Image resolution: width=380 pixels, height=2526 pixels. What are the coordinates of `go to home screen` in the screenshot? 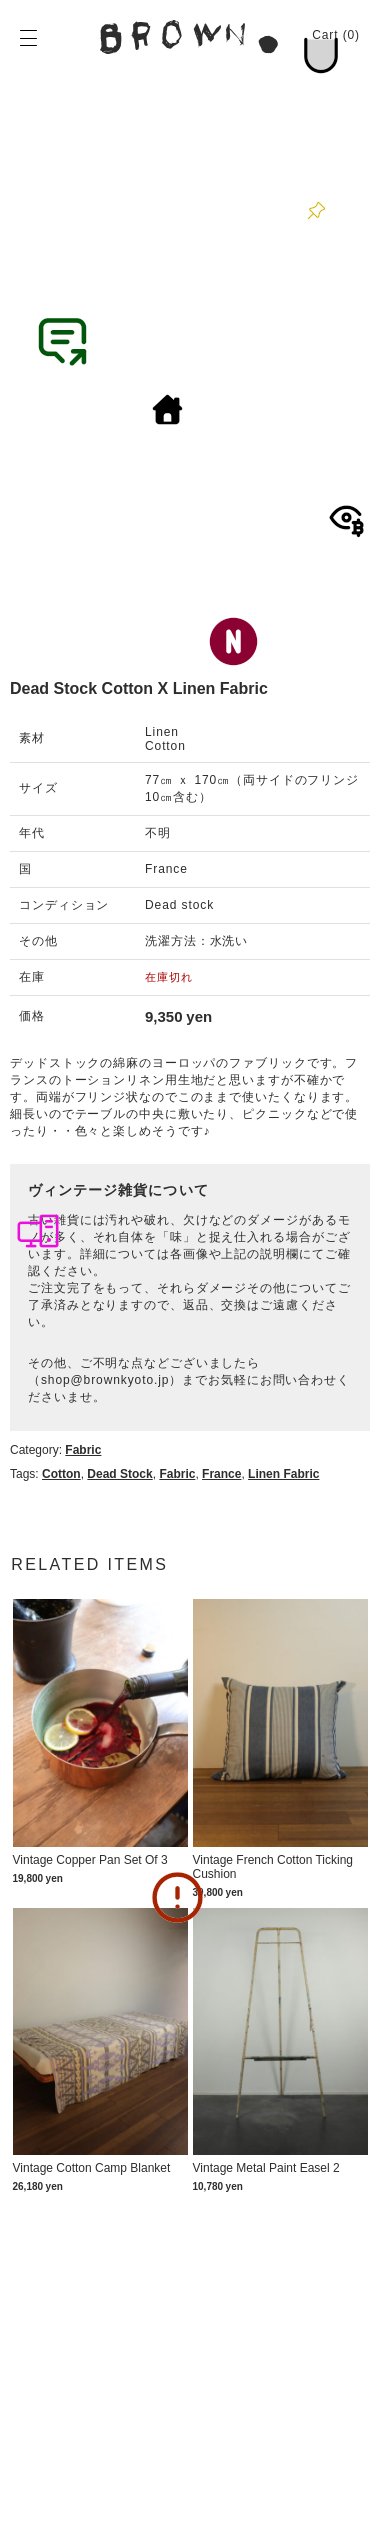 It's located at (167, 409).